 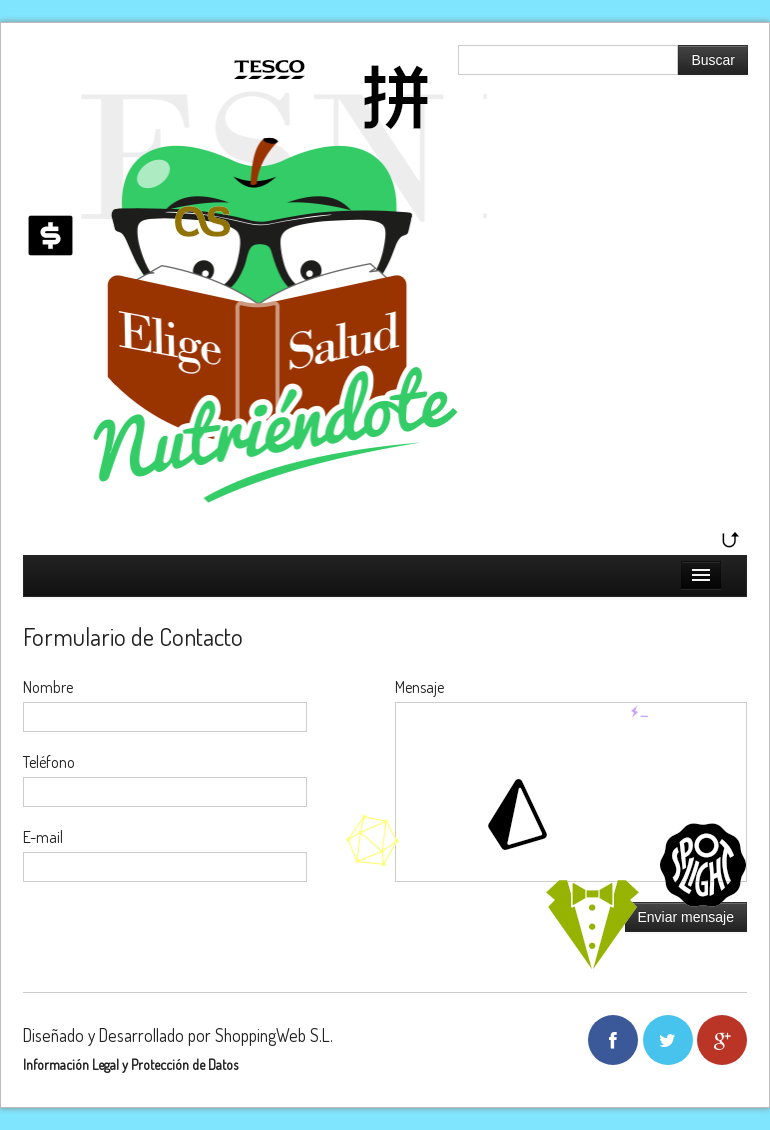 What do you see at coordinates (639, 711) in the screenshot?
I see `open hyper terminal application` at bounding box center [639, 711].